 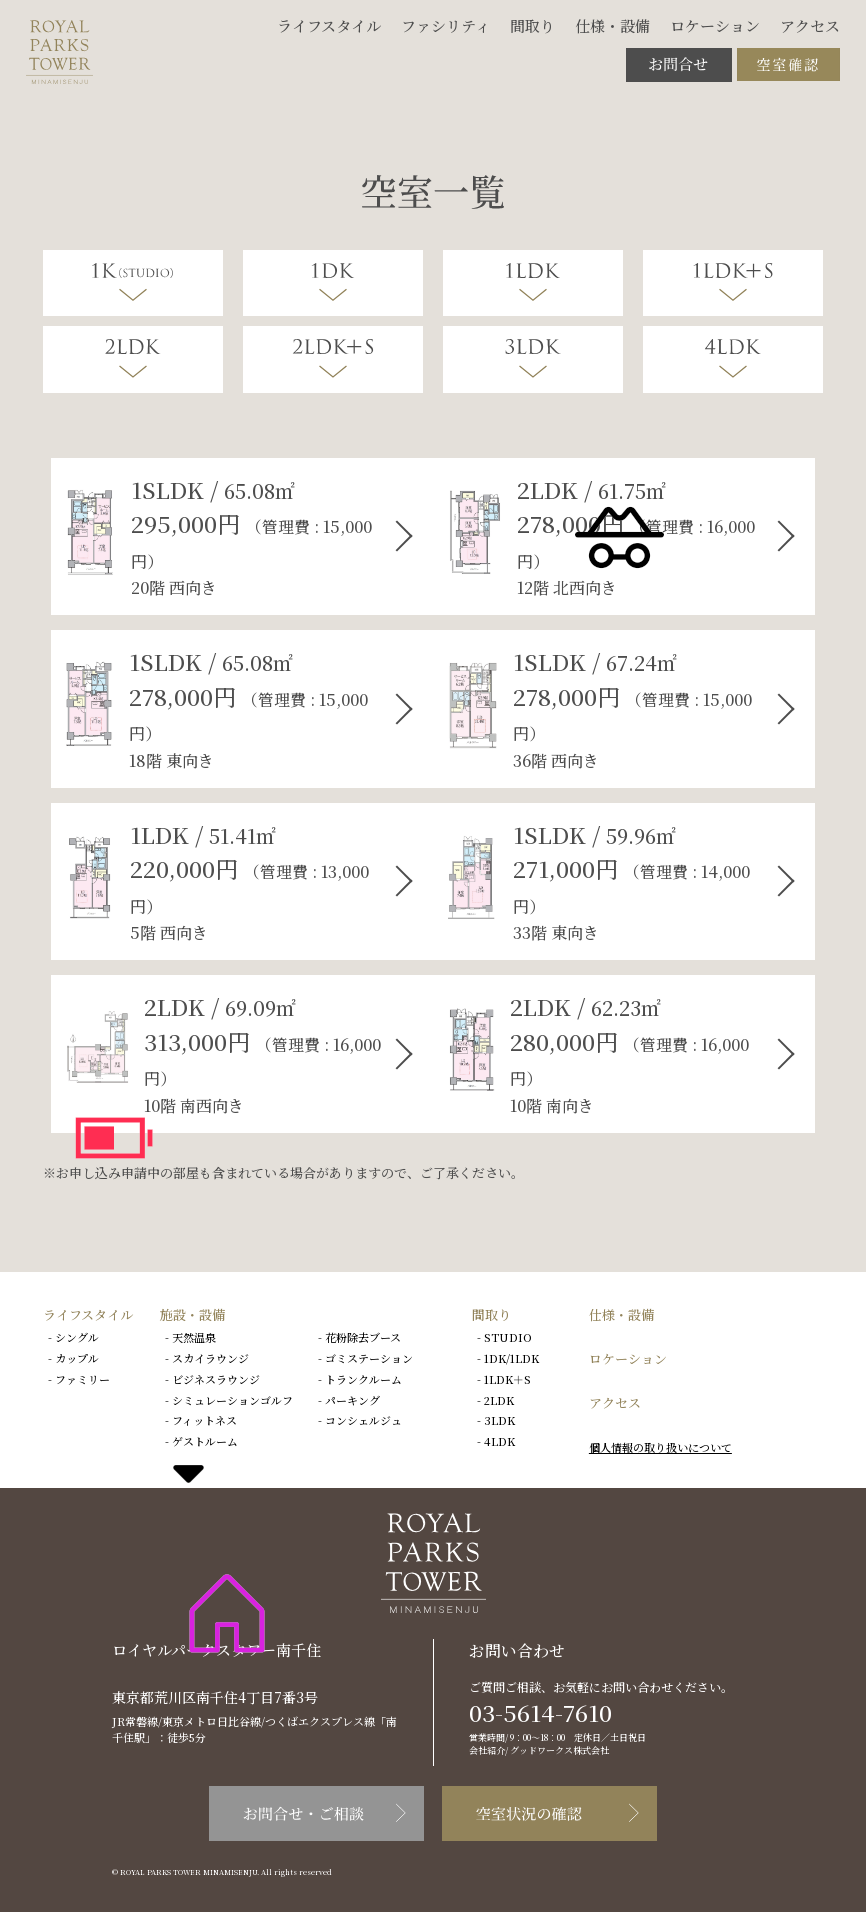 I want to click on navigate to home screen, so click(x=227, y=1615).